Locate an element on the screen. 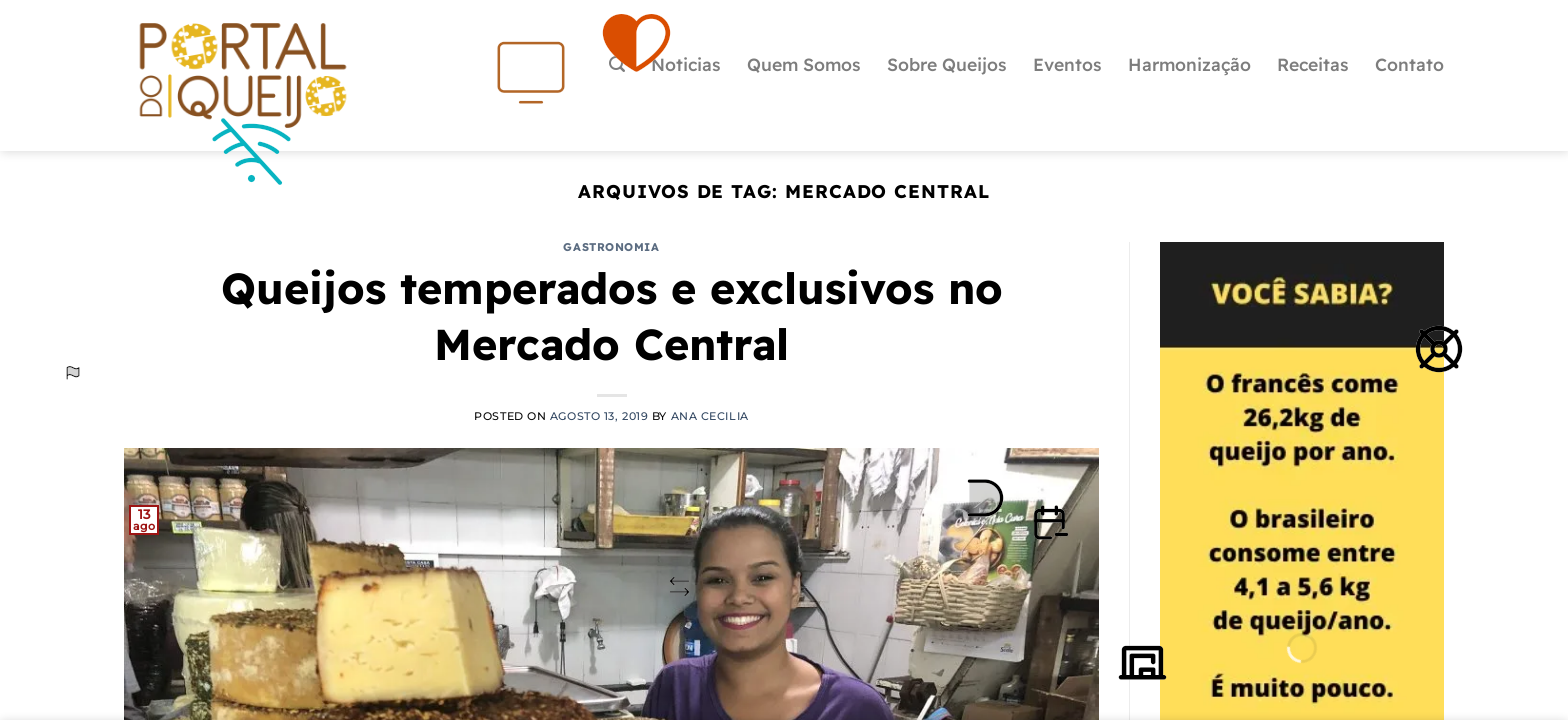 The image size is (1568, 720). indicates a proper superset relationship in mathematical notation is located at coordinates (983, 498).